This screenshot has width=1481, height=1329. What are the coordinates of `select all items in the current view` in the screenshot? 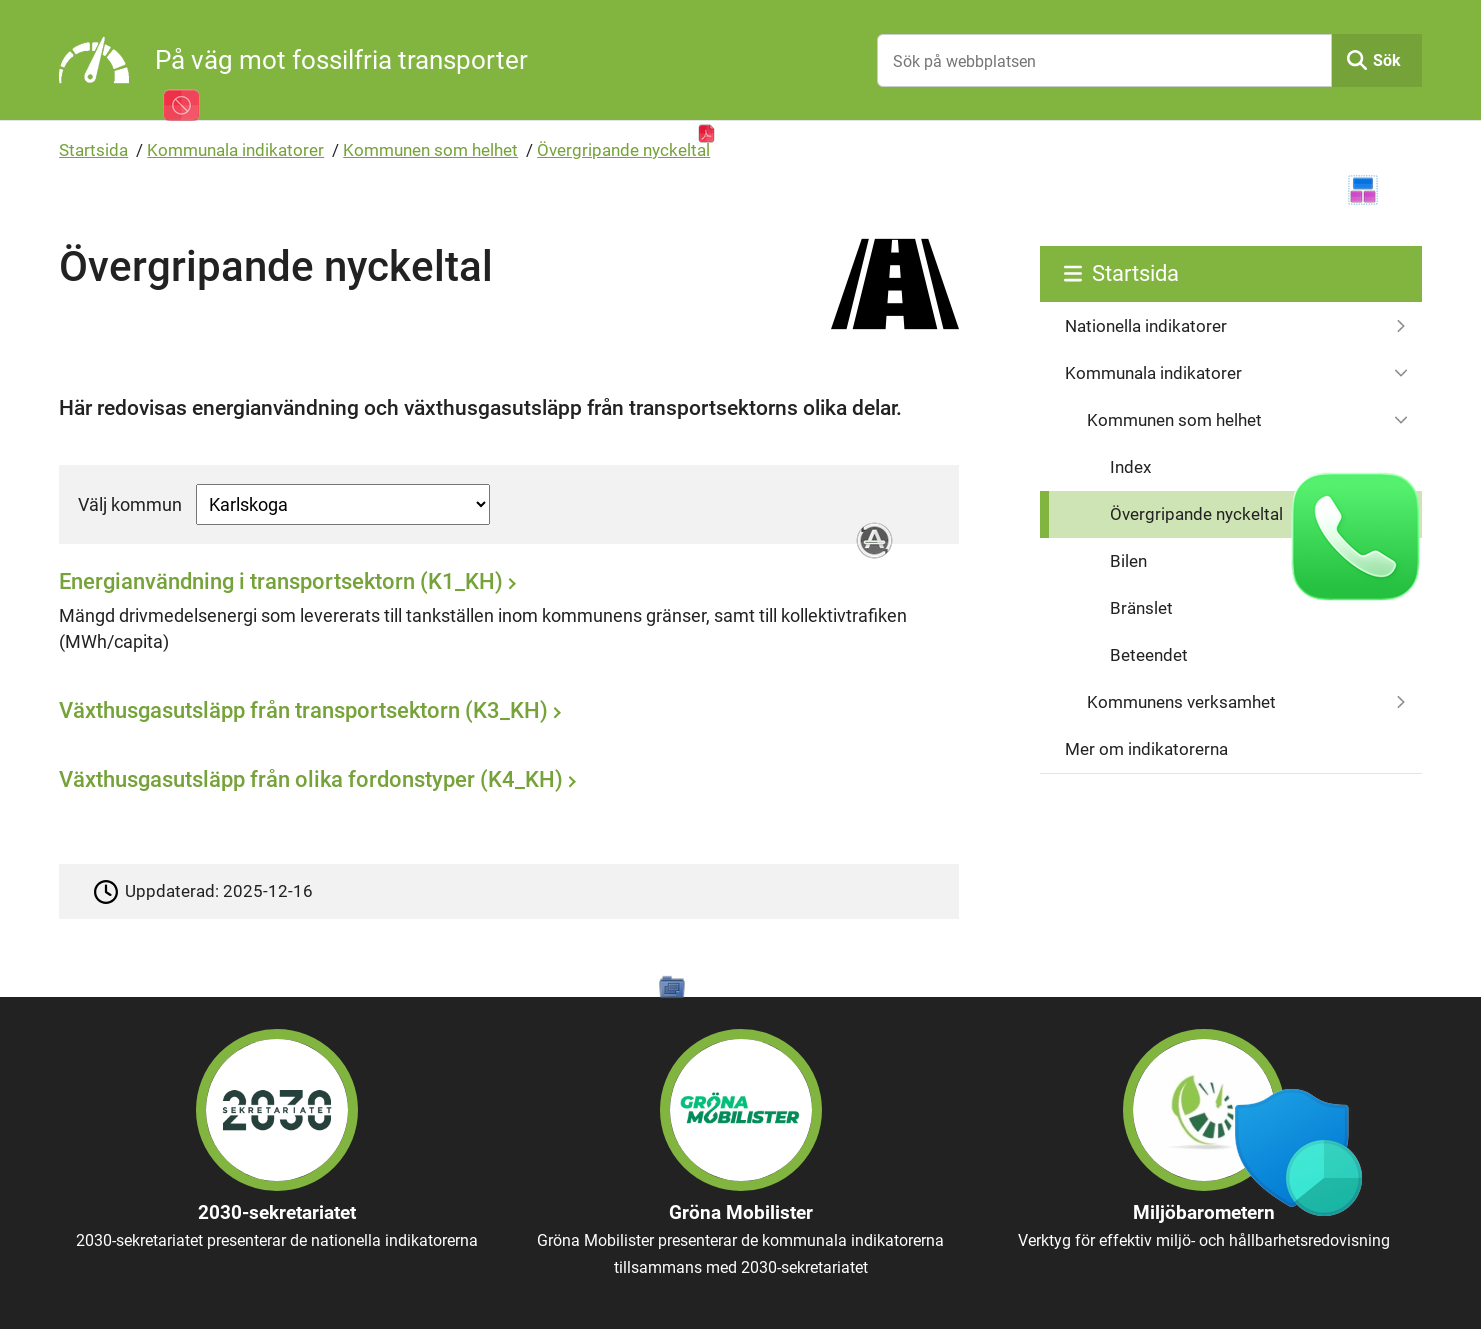 It's located at (1363, 190).